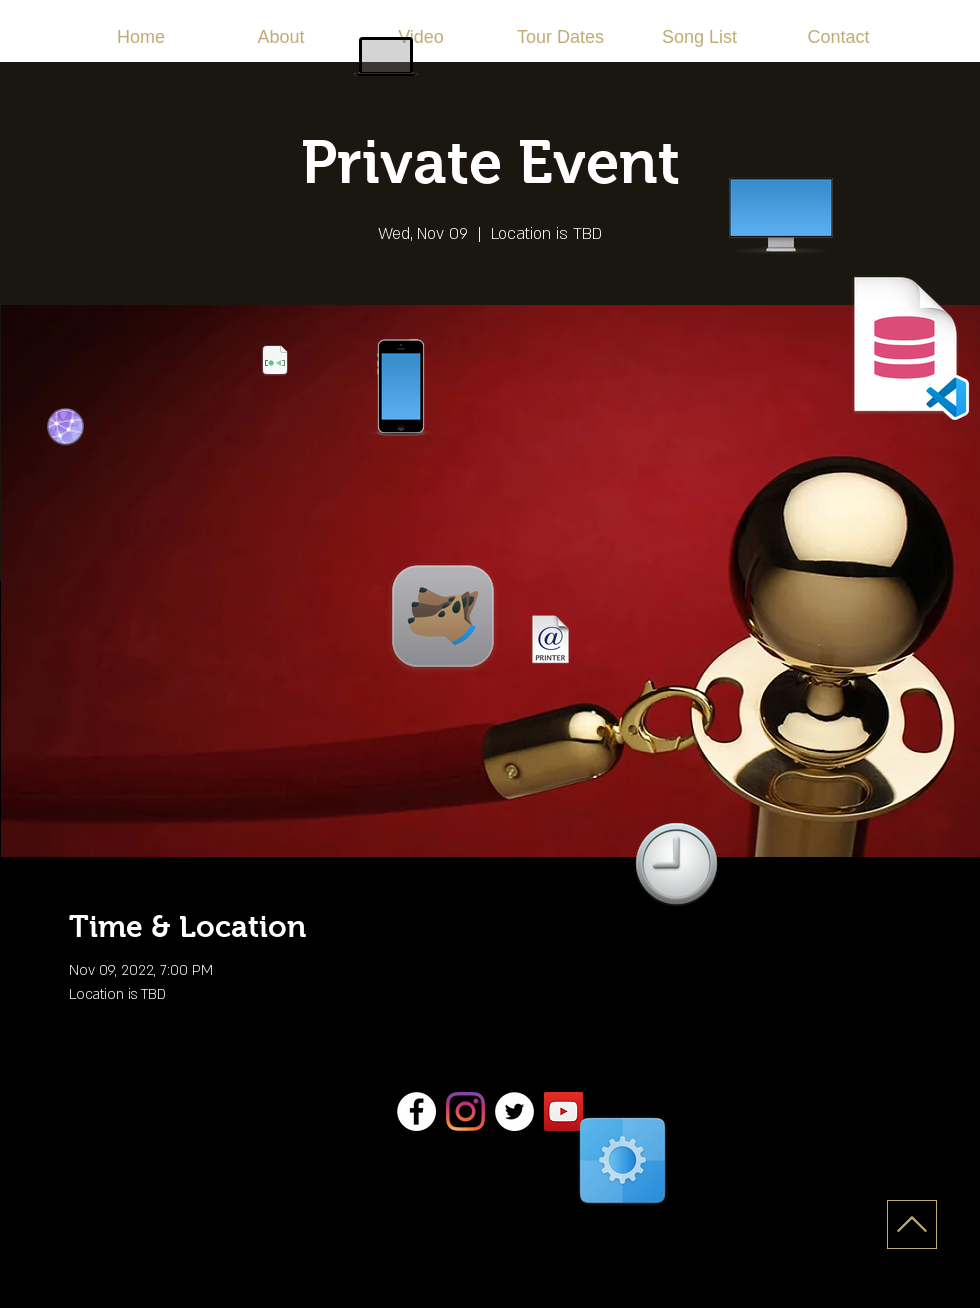 This screenshot has width=980, height=1308. What do you see at coordinates (275, 360) in the screenshot?
I see `a systemd unit configuration file` at bounding box center [275, 360].